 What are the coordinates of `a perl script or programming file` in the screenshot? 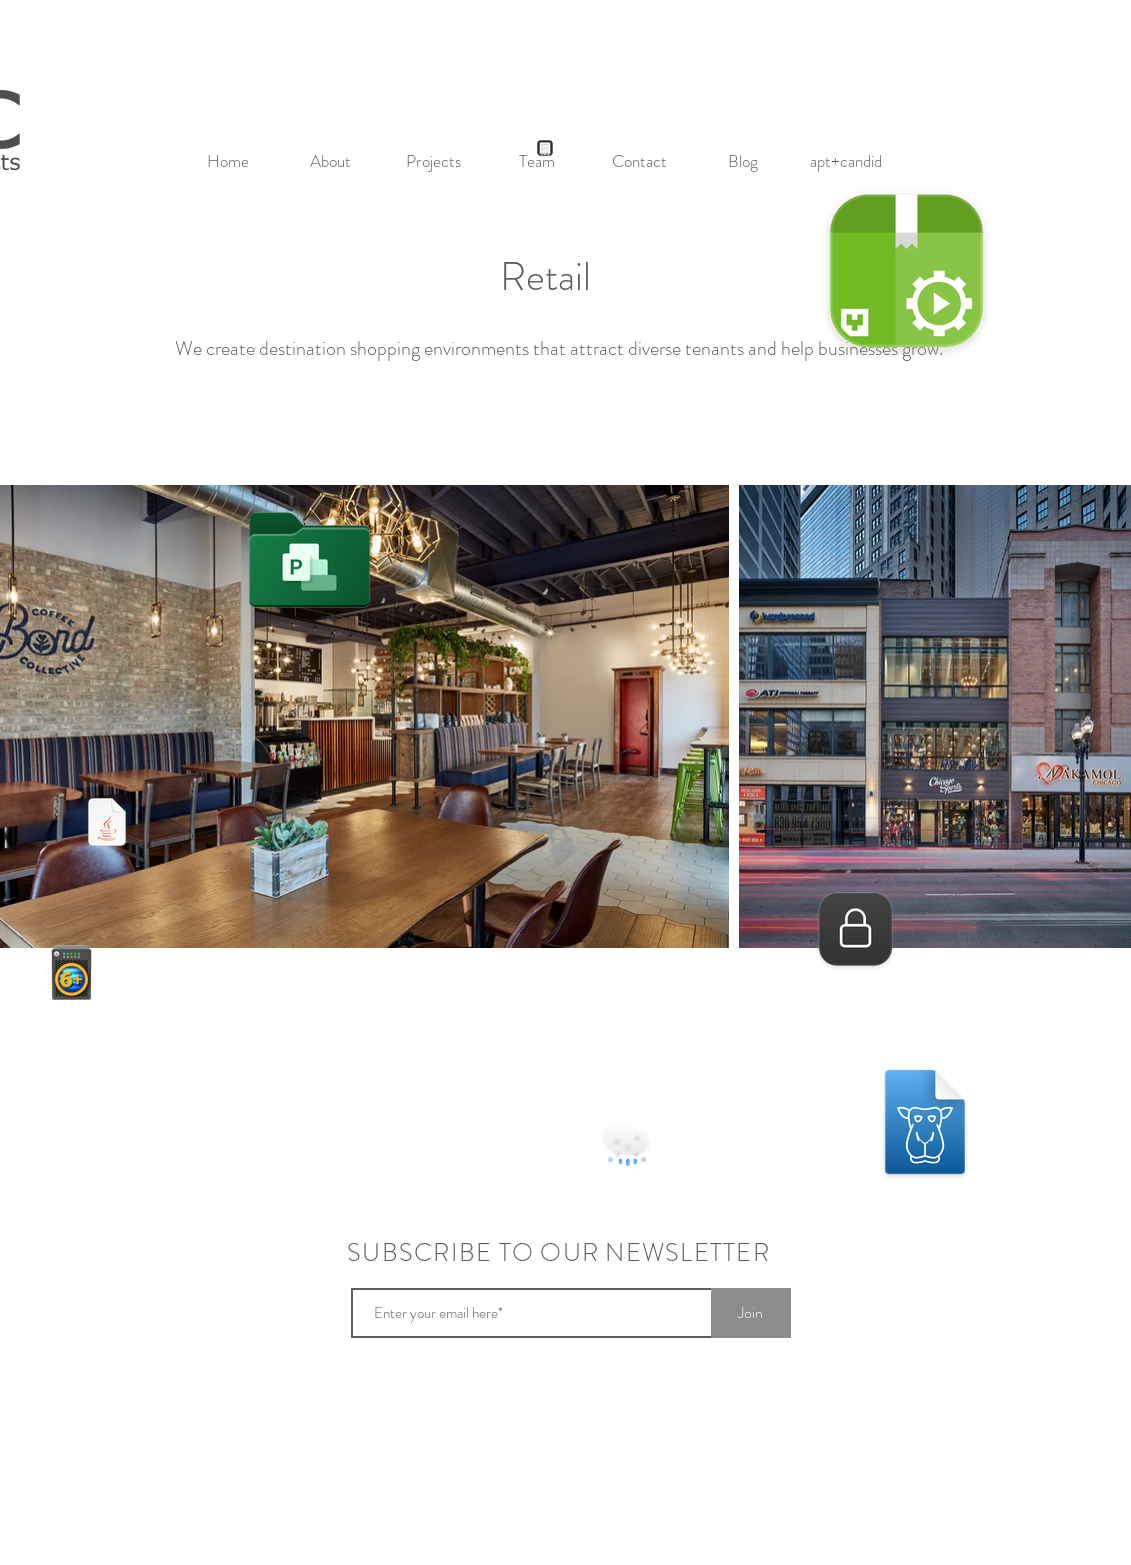 It's located at (925, 1124).